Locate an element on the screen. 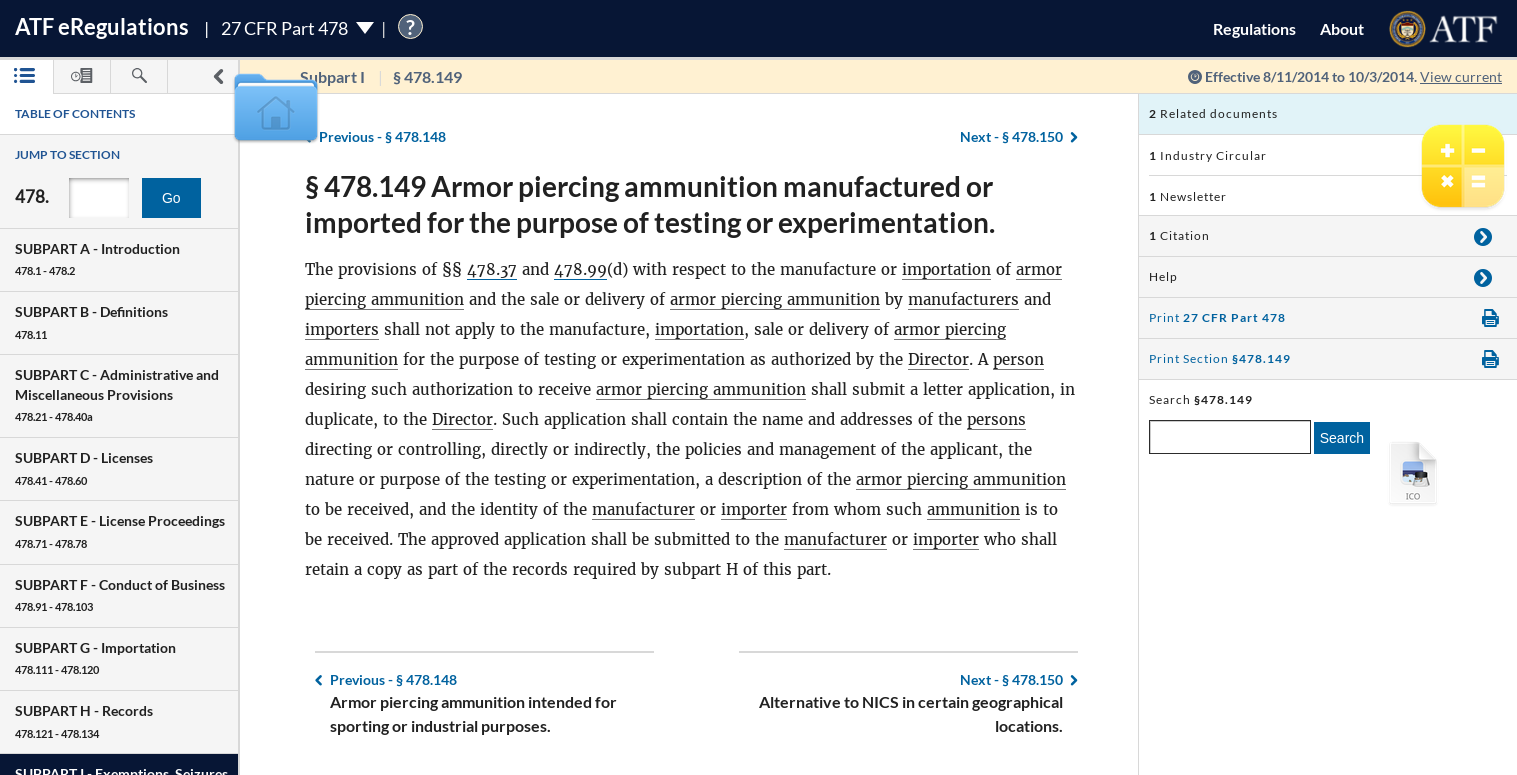 This screenshot has height=775, width=1517. open your home folder is located at coordinates (276, 107).